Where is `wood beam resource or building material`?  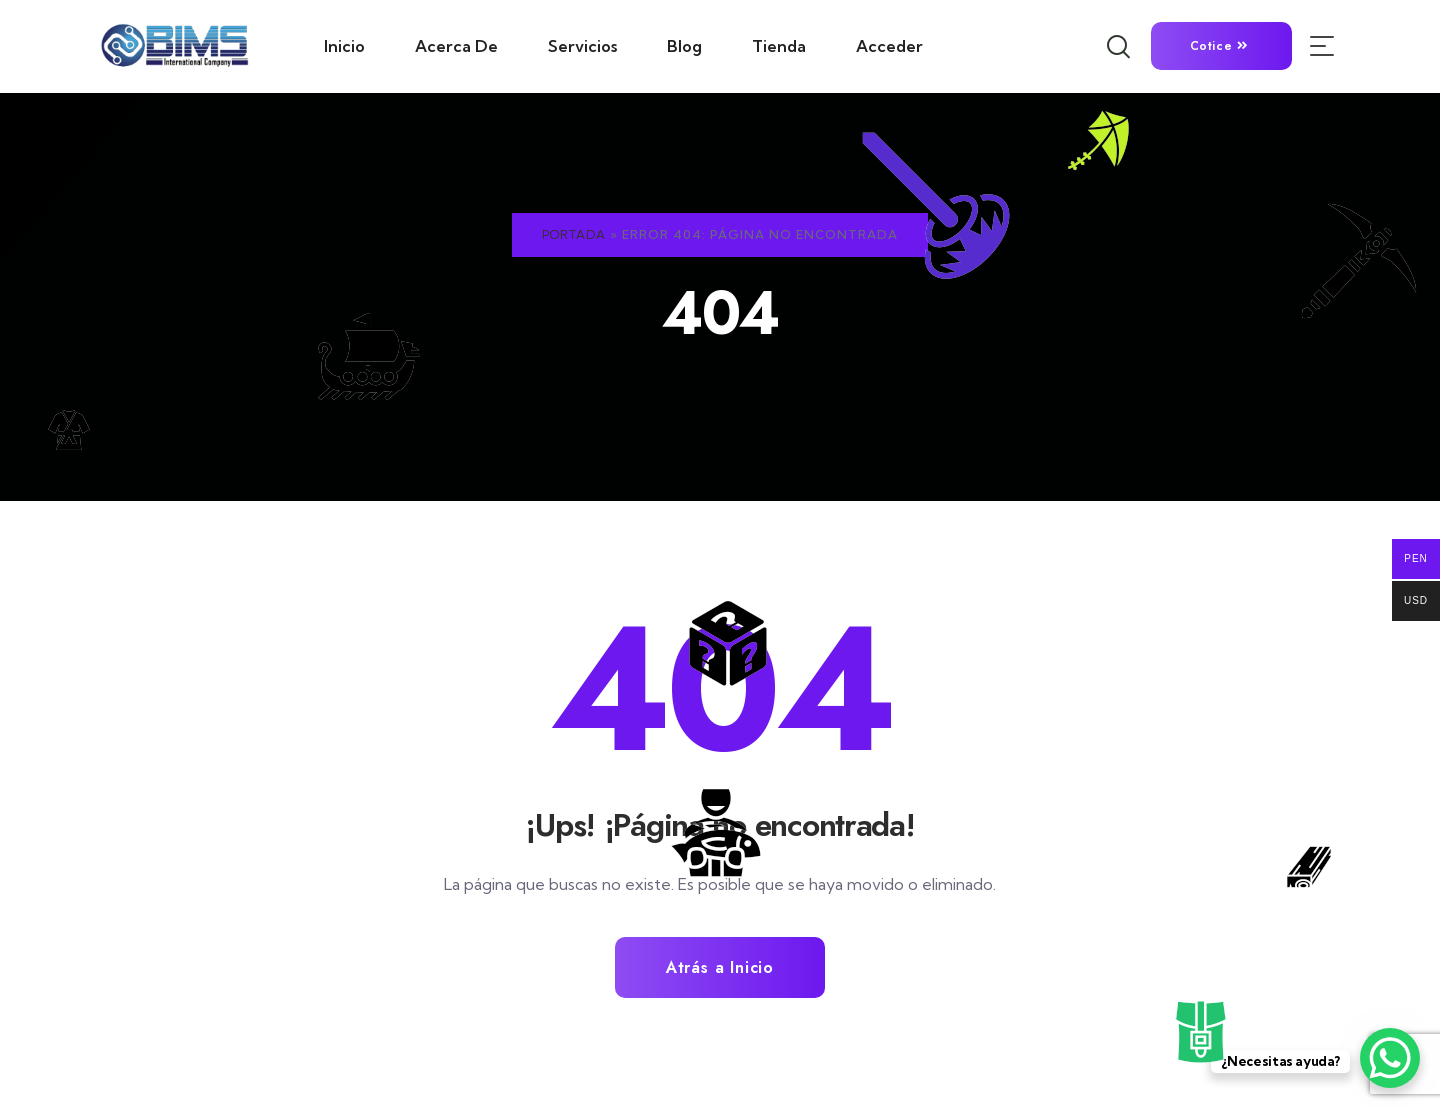 wood beam resource or building material is located at coordinates (1309, 867).